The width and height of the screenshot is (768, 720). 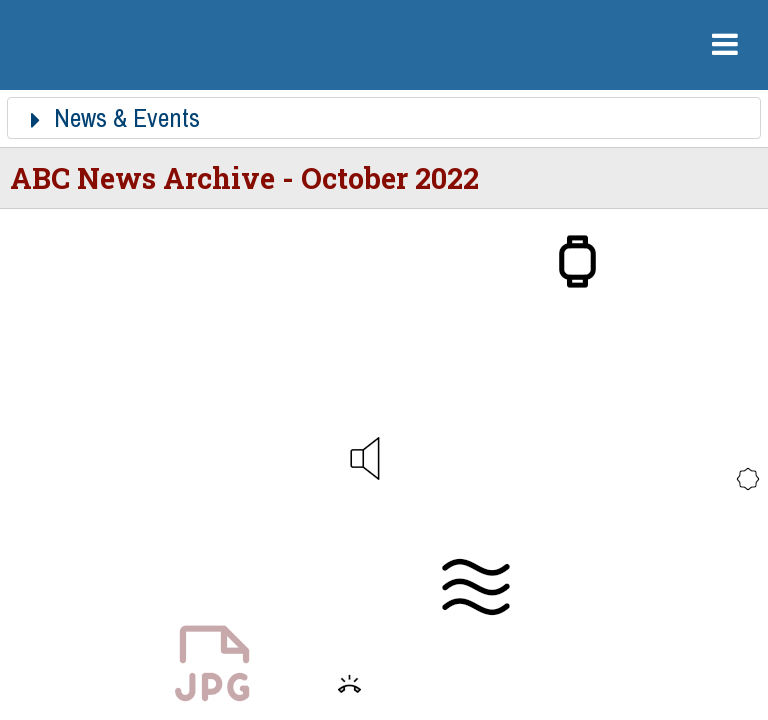 I want to click on speaker with no audio output, so click(x=373, y=458).